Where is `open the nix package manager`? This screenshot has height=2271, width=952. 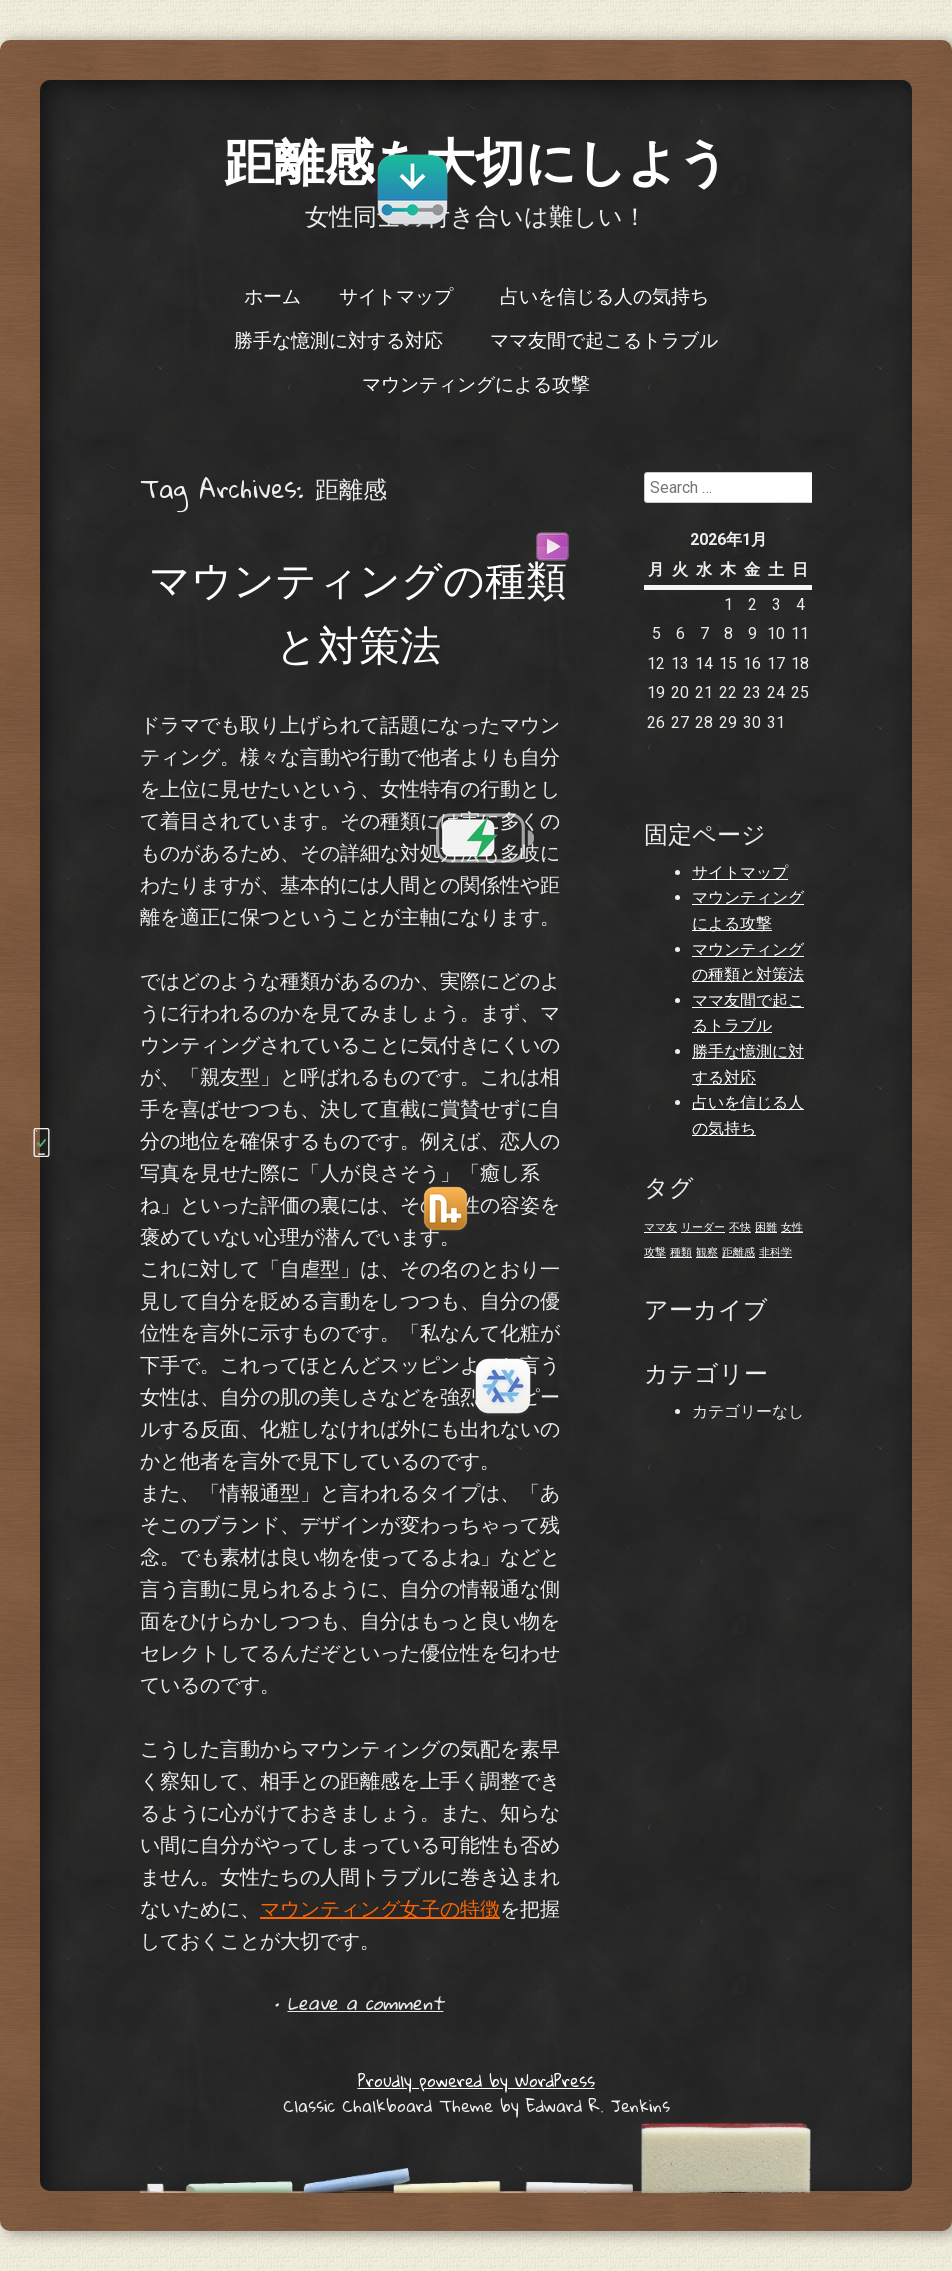
open the nix package manager is located at coordinates (503, 1386).